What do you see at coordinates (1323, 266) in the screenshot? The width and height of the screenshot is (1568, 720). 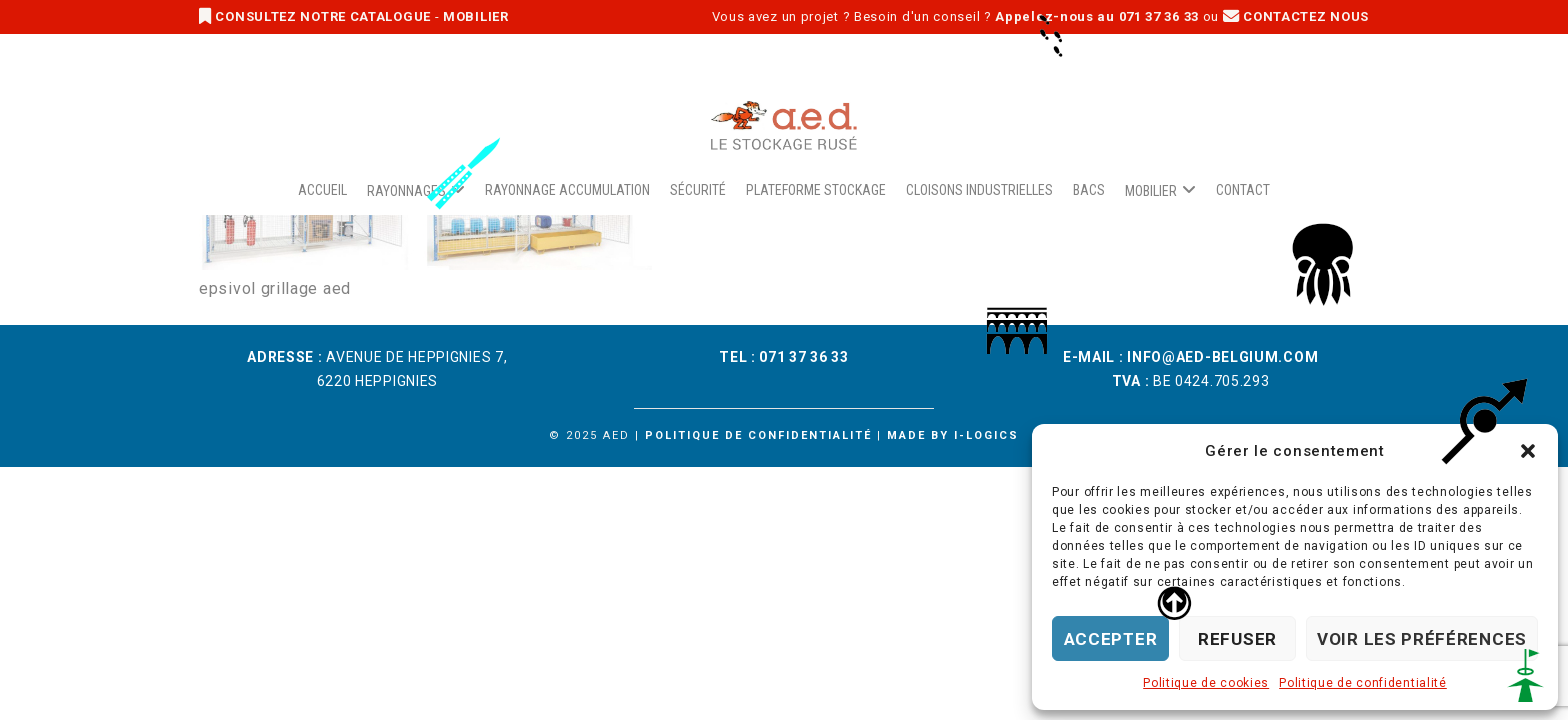 I see `select squid or cephalopod character` at bounding box center [1323, 266].